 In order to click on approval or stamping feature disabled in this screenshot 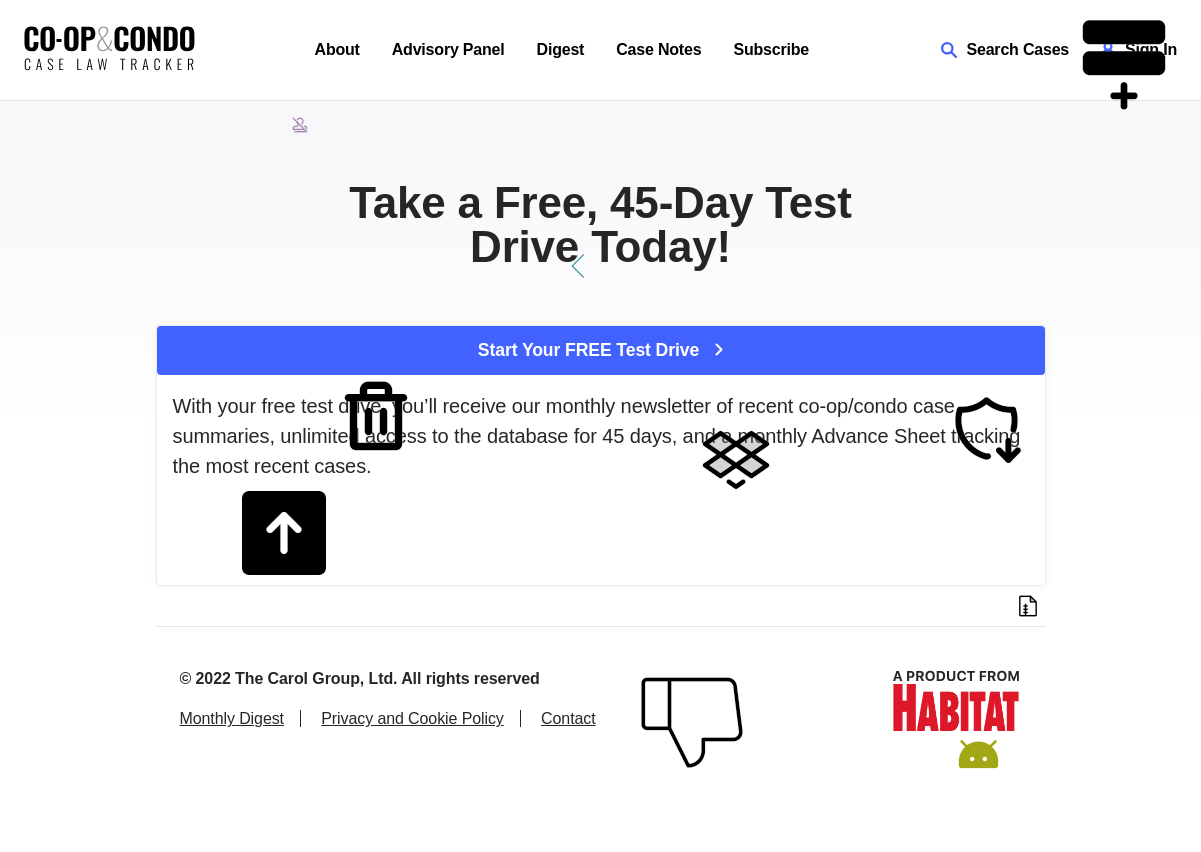, I will do `click(300, 125)`.